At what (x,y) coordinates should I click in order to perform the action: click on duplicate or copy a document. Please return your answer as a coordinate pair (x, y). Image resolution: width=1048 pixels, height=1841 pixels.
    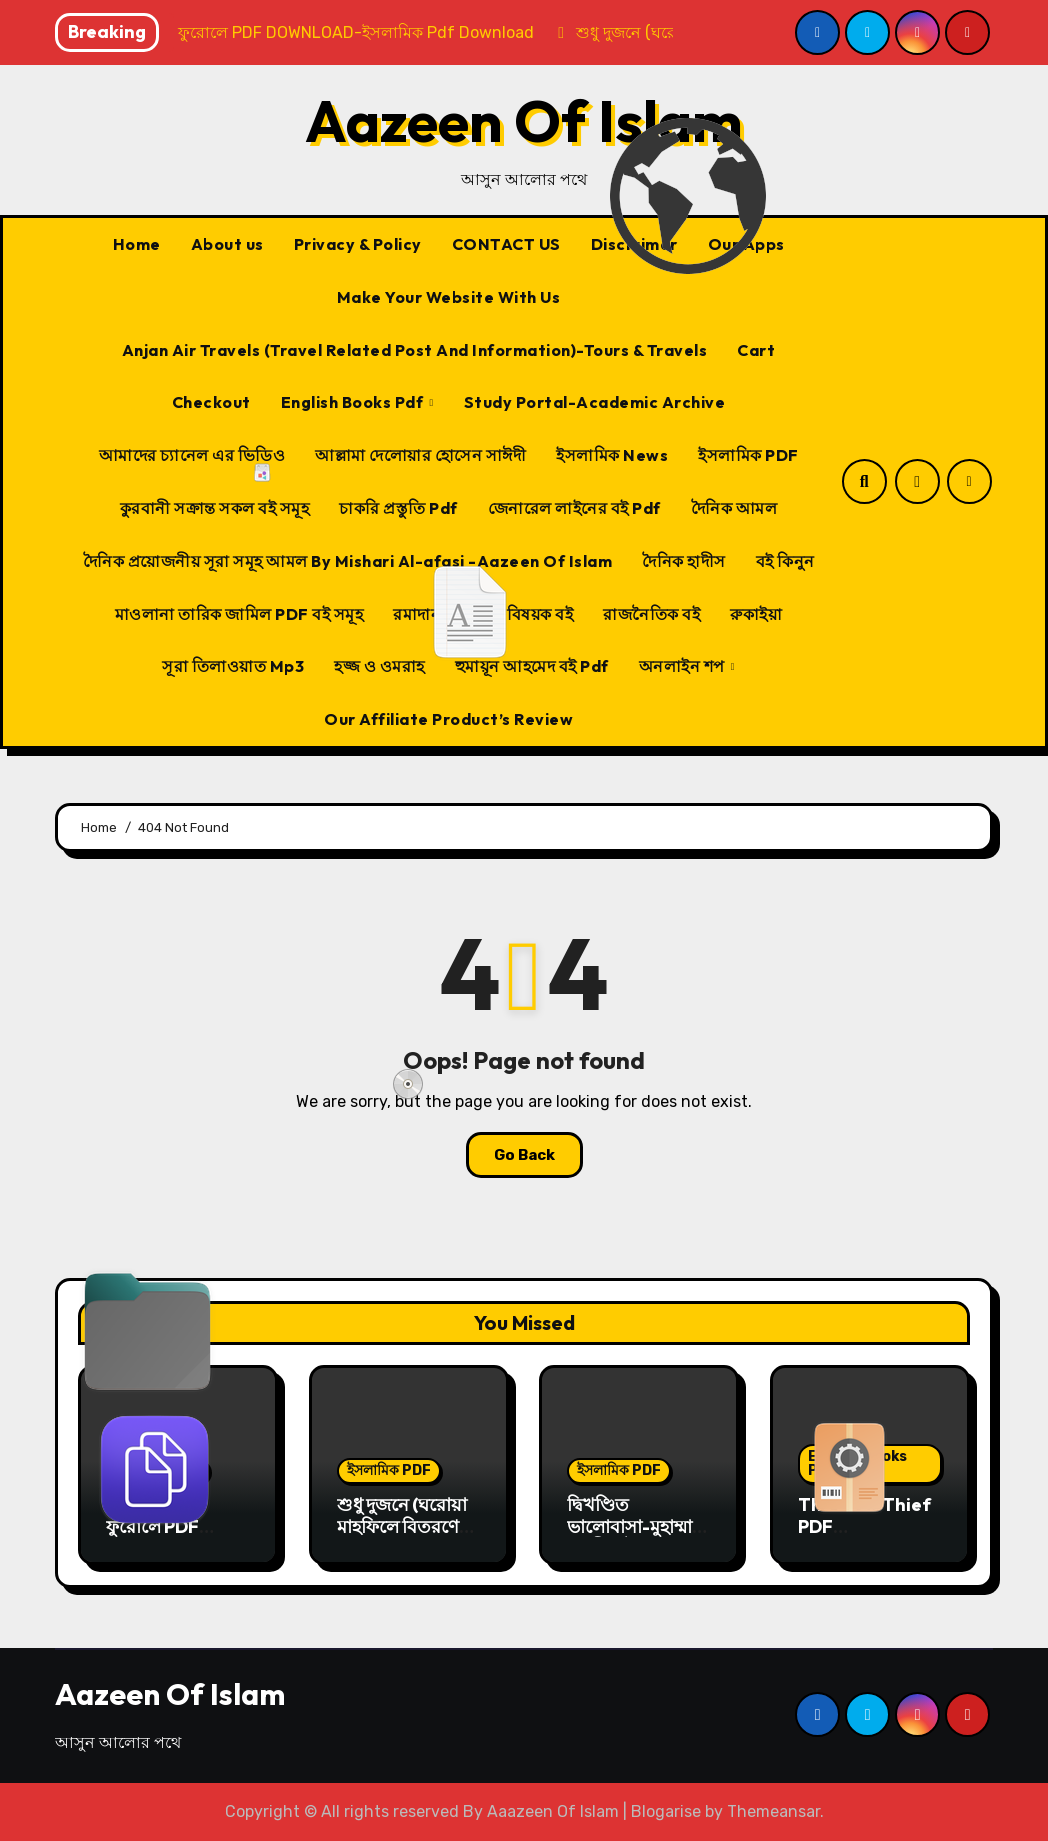
    Looking at the image, I should click on (154, 1469).